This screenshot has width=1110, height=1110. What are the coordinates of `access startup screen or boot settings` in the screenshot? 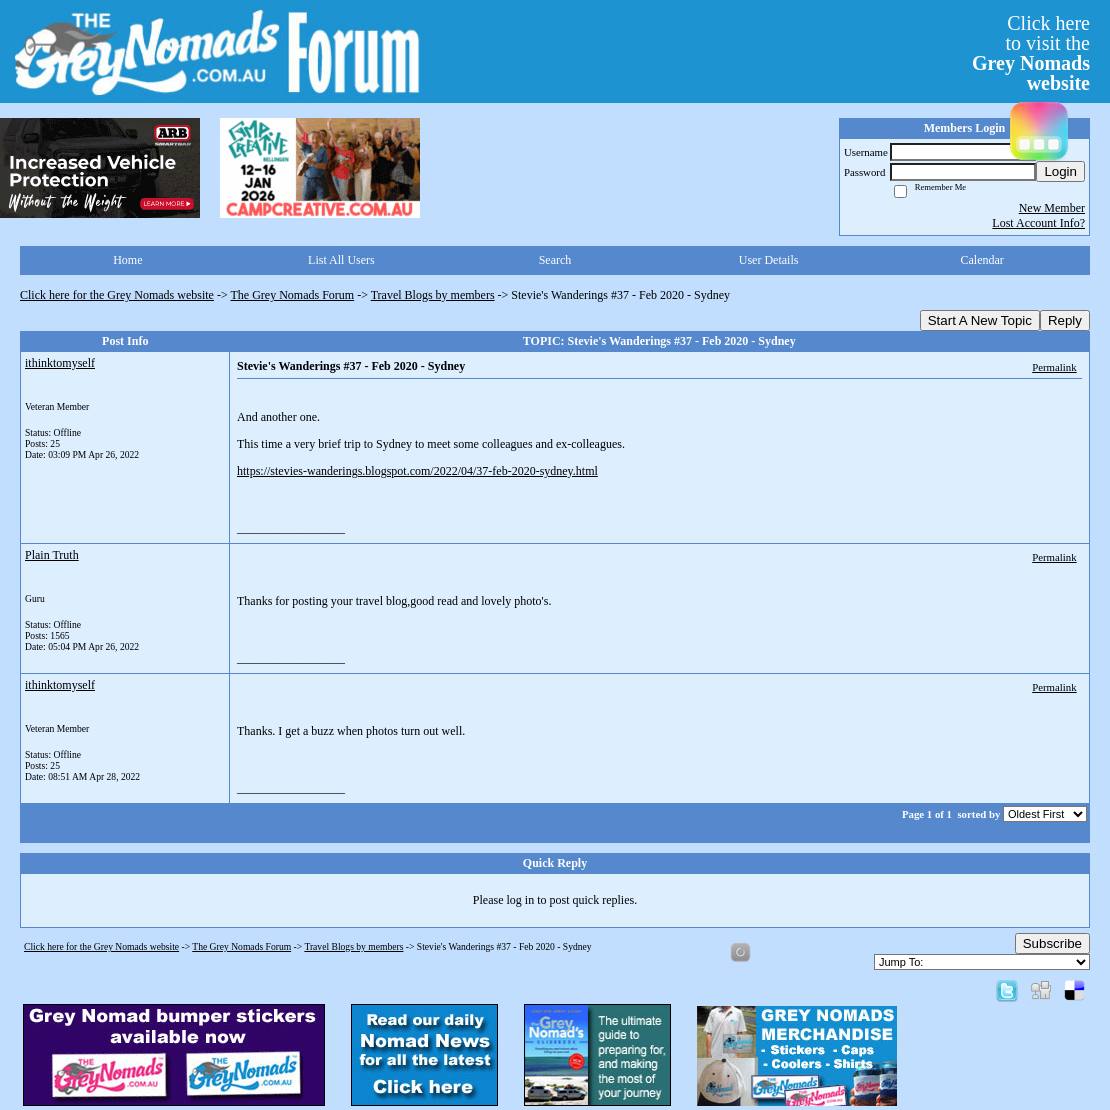 It's located at (740, 952).